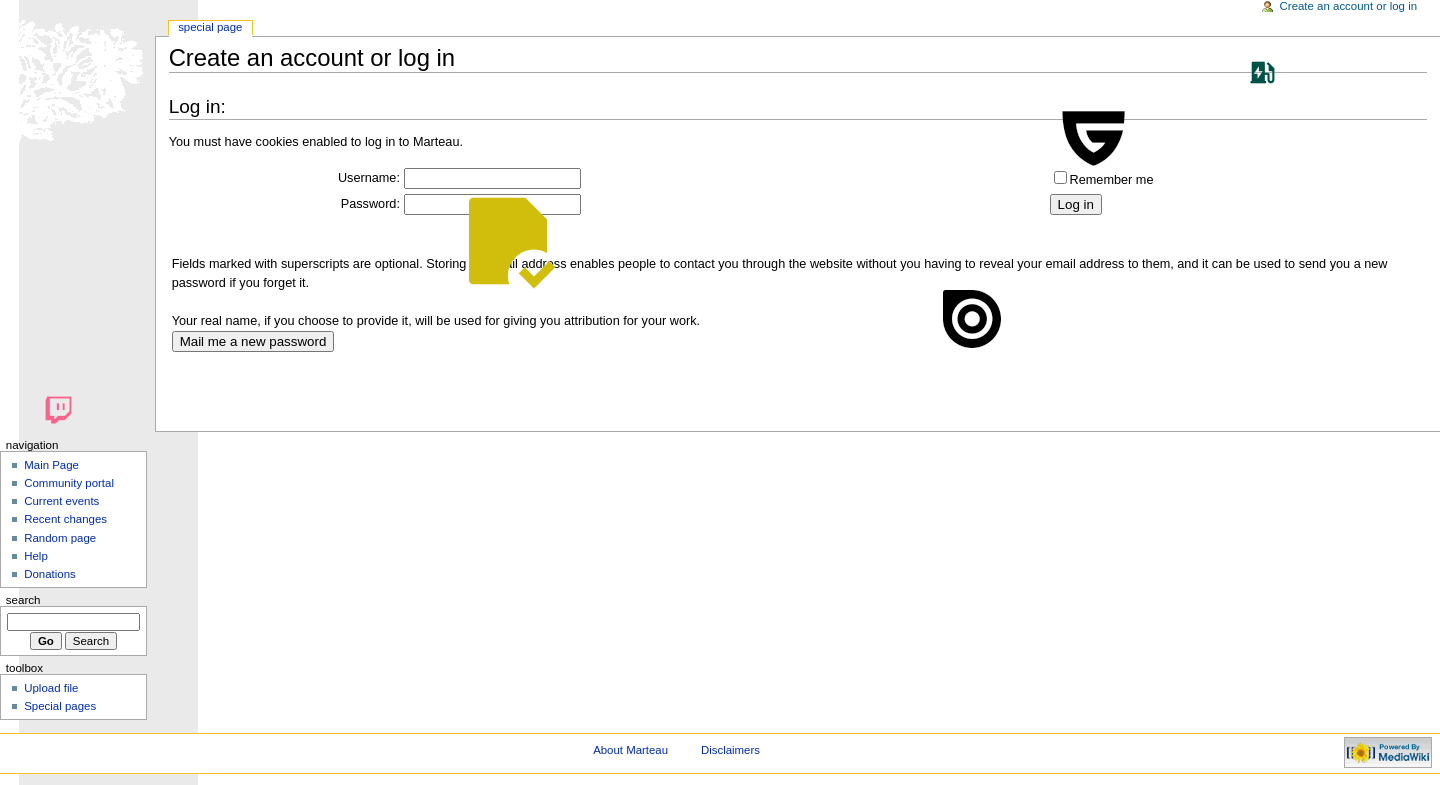 This screenshot has height=785, width=1440. What do you see at coordinates (58, 409) in the screenshot?
I see `open the Twitch app` at bounding box center [58, 409].